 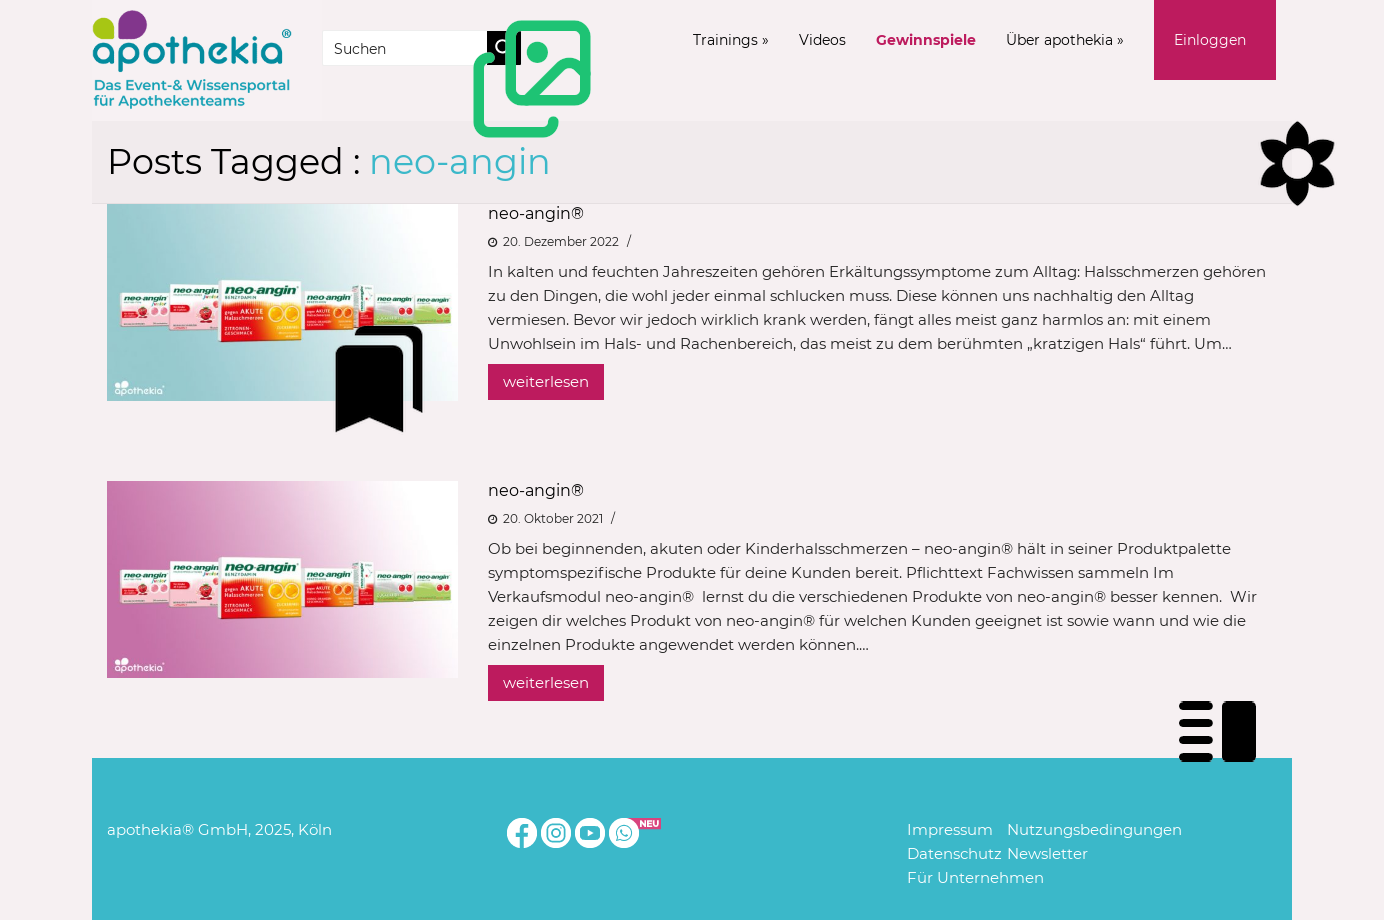 What do you see at coordinates (1297, 163) in the screenshot?
I see `apply a vintage or retro photo filter` at bounding box center [1297, 163].